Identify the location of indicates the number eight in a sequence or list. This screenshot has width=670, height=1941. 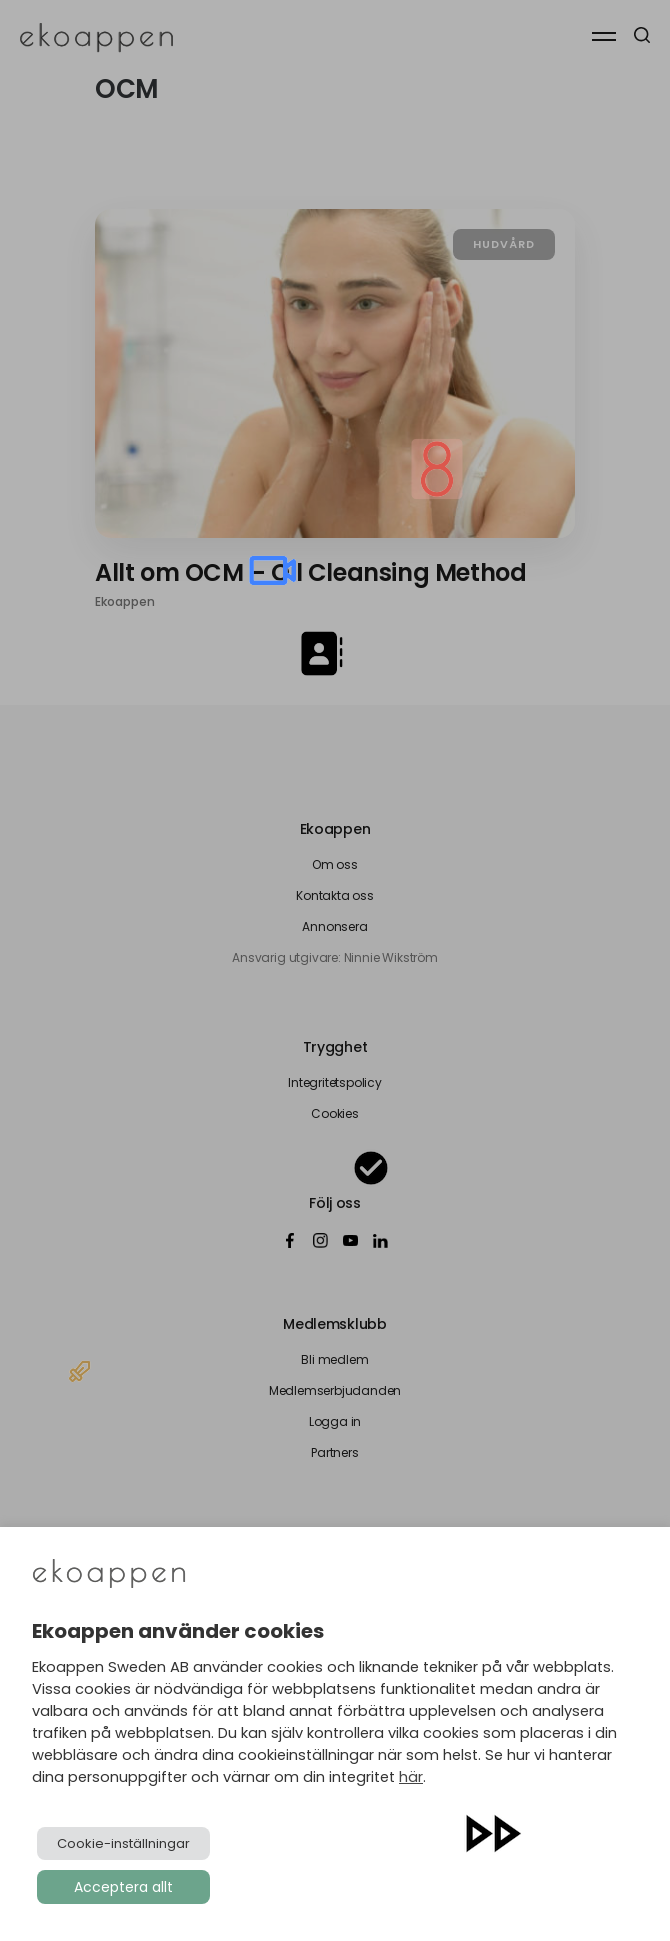
(437, 469).